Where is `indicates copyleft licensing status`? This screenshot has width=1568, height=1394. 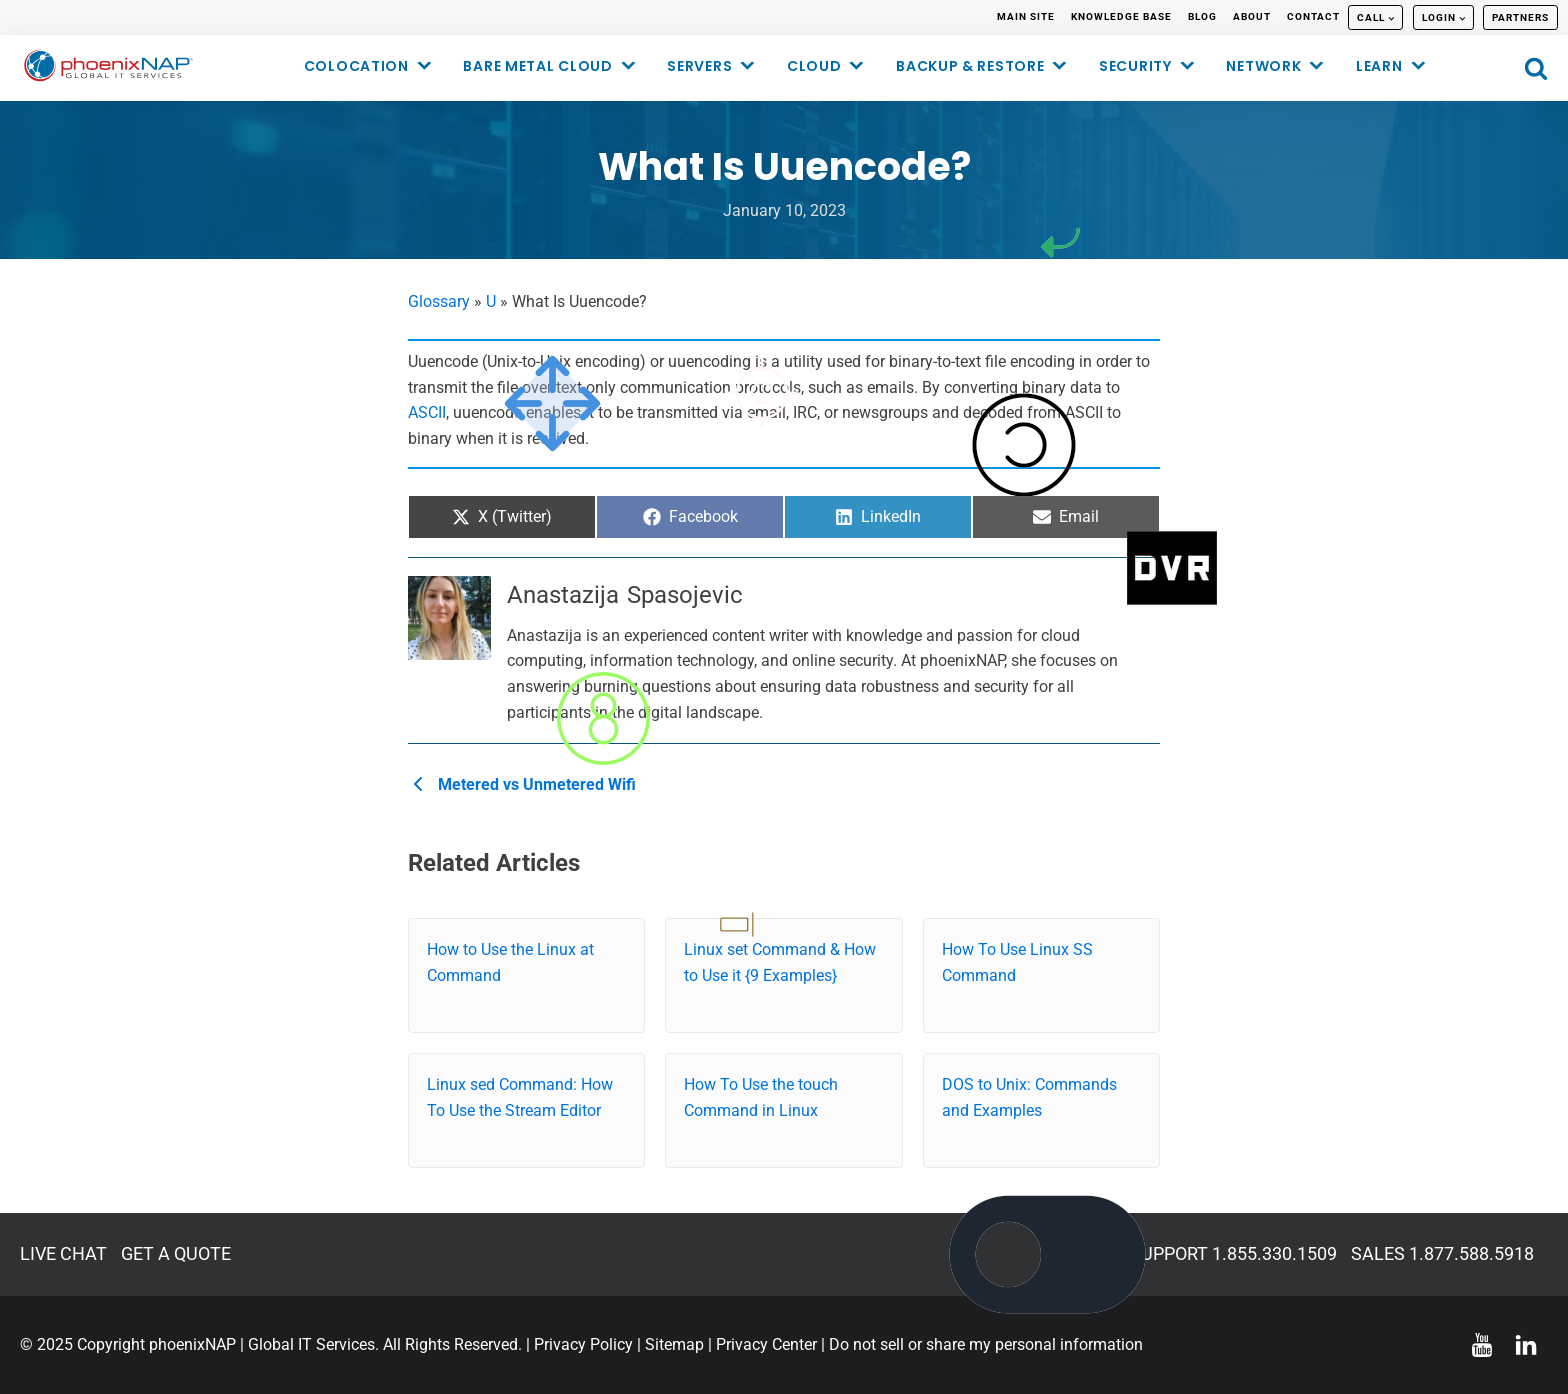
indicates copyleft licensing status is located at coordinates (1024, 445).